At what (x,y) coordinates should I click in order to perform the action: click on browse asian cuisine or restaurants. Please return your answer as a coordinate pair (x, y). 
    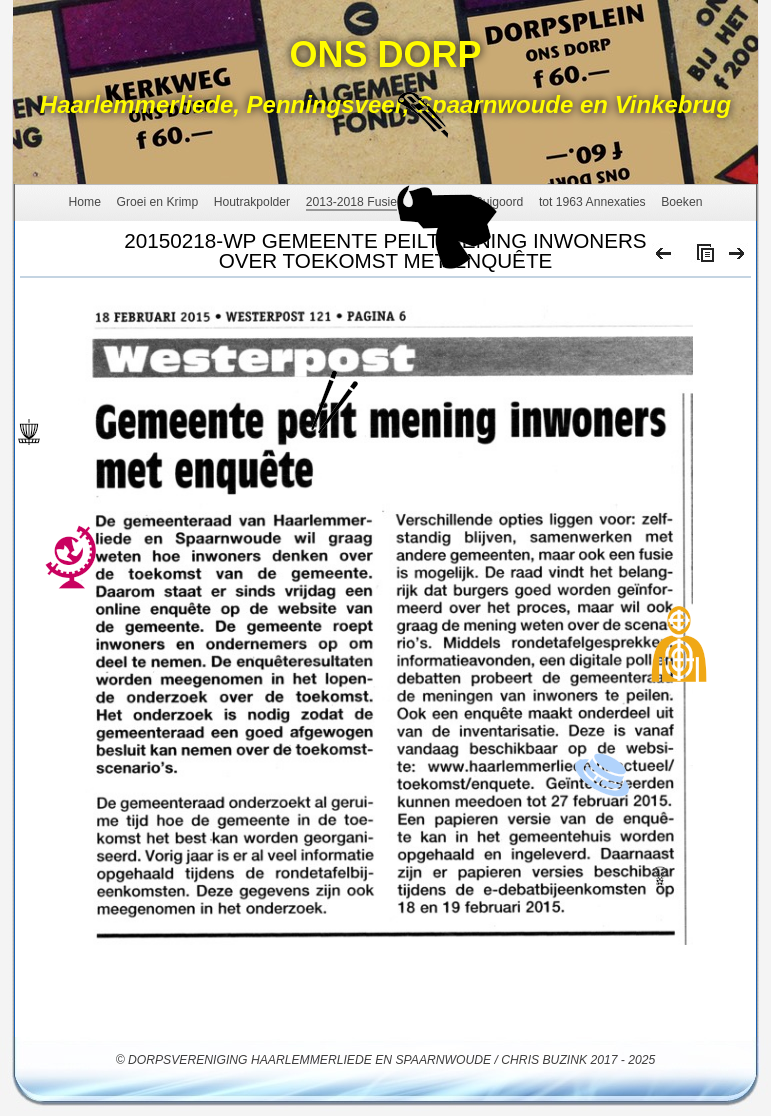
    Looking at the image, I should click on (334, 402).